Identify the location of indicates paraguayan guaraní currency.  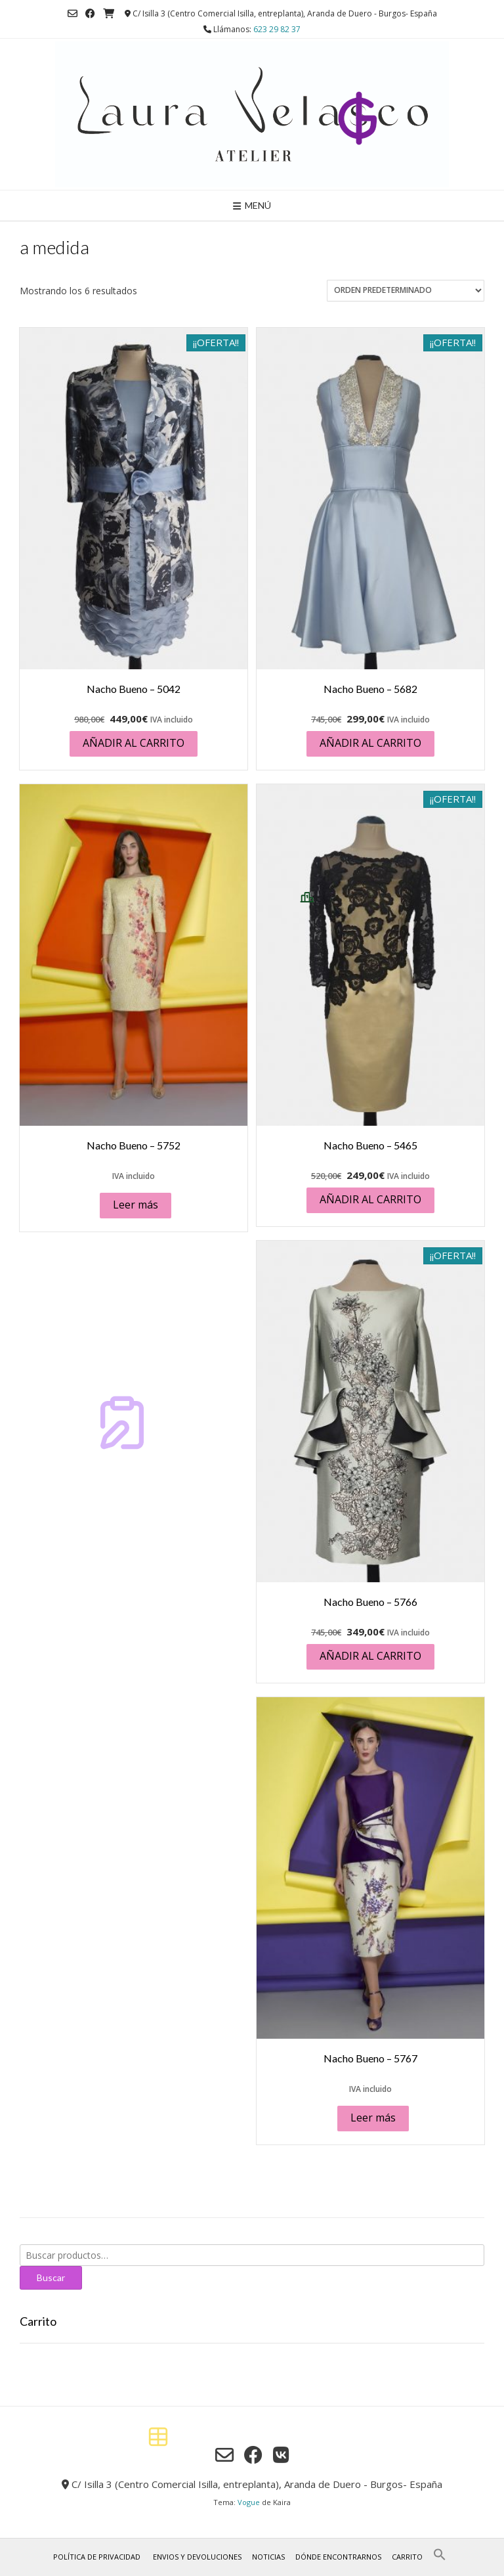
(359, 118).